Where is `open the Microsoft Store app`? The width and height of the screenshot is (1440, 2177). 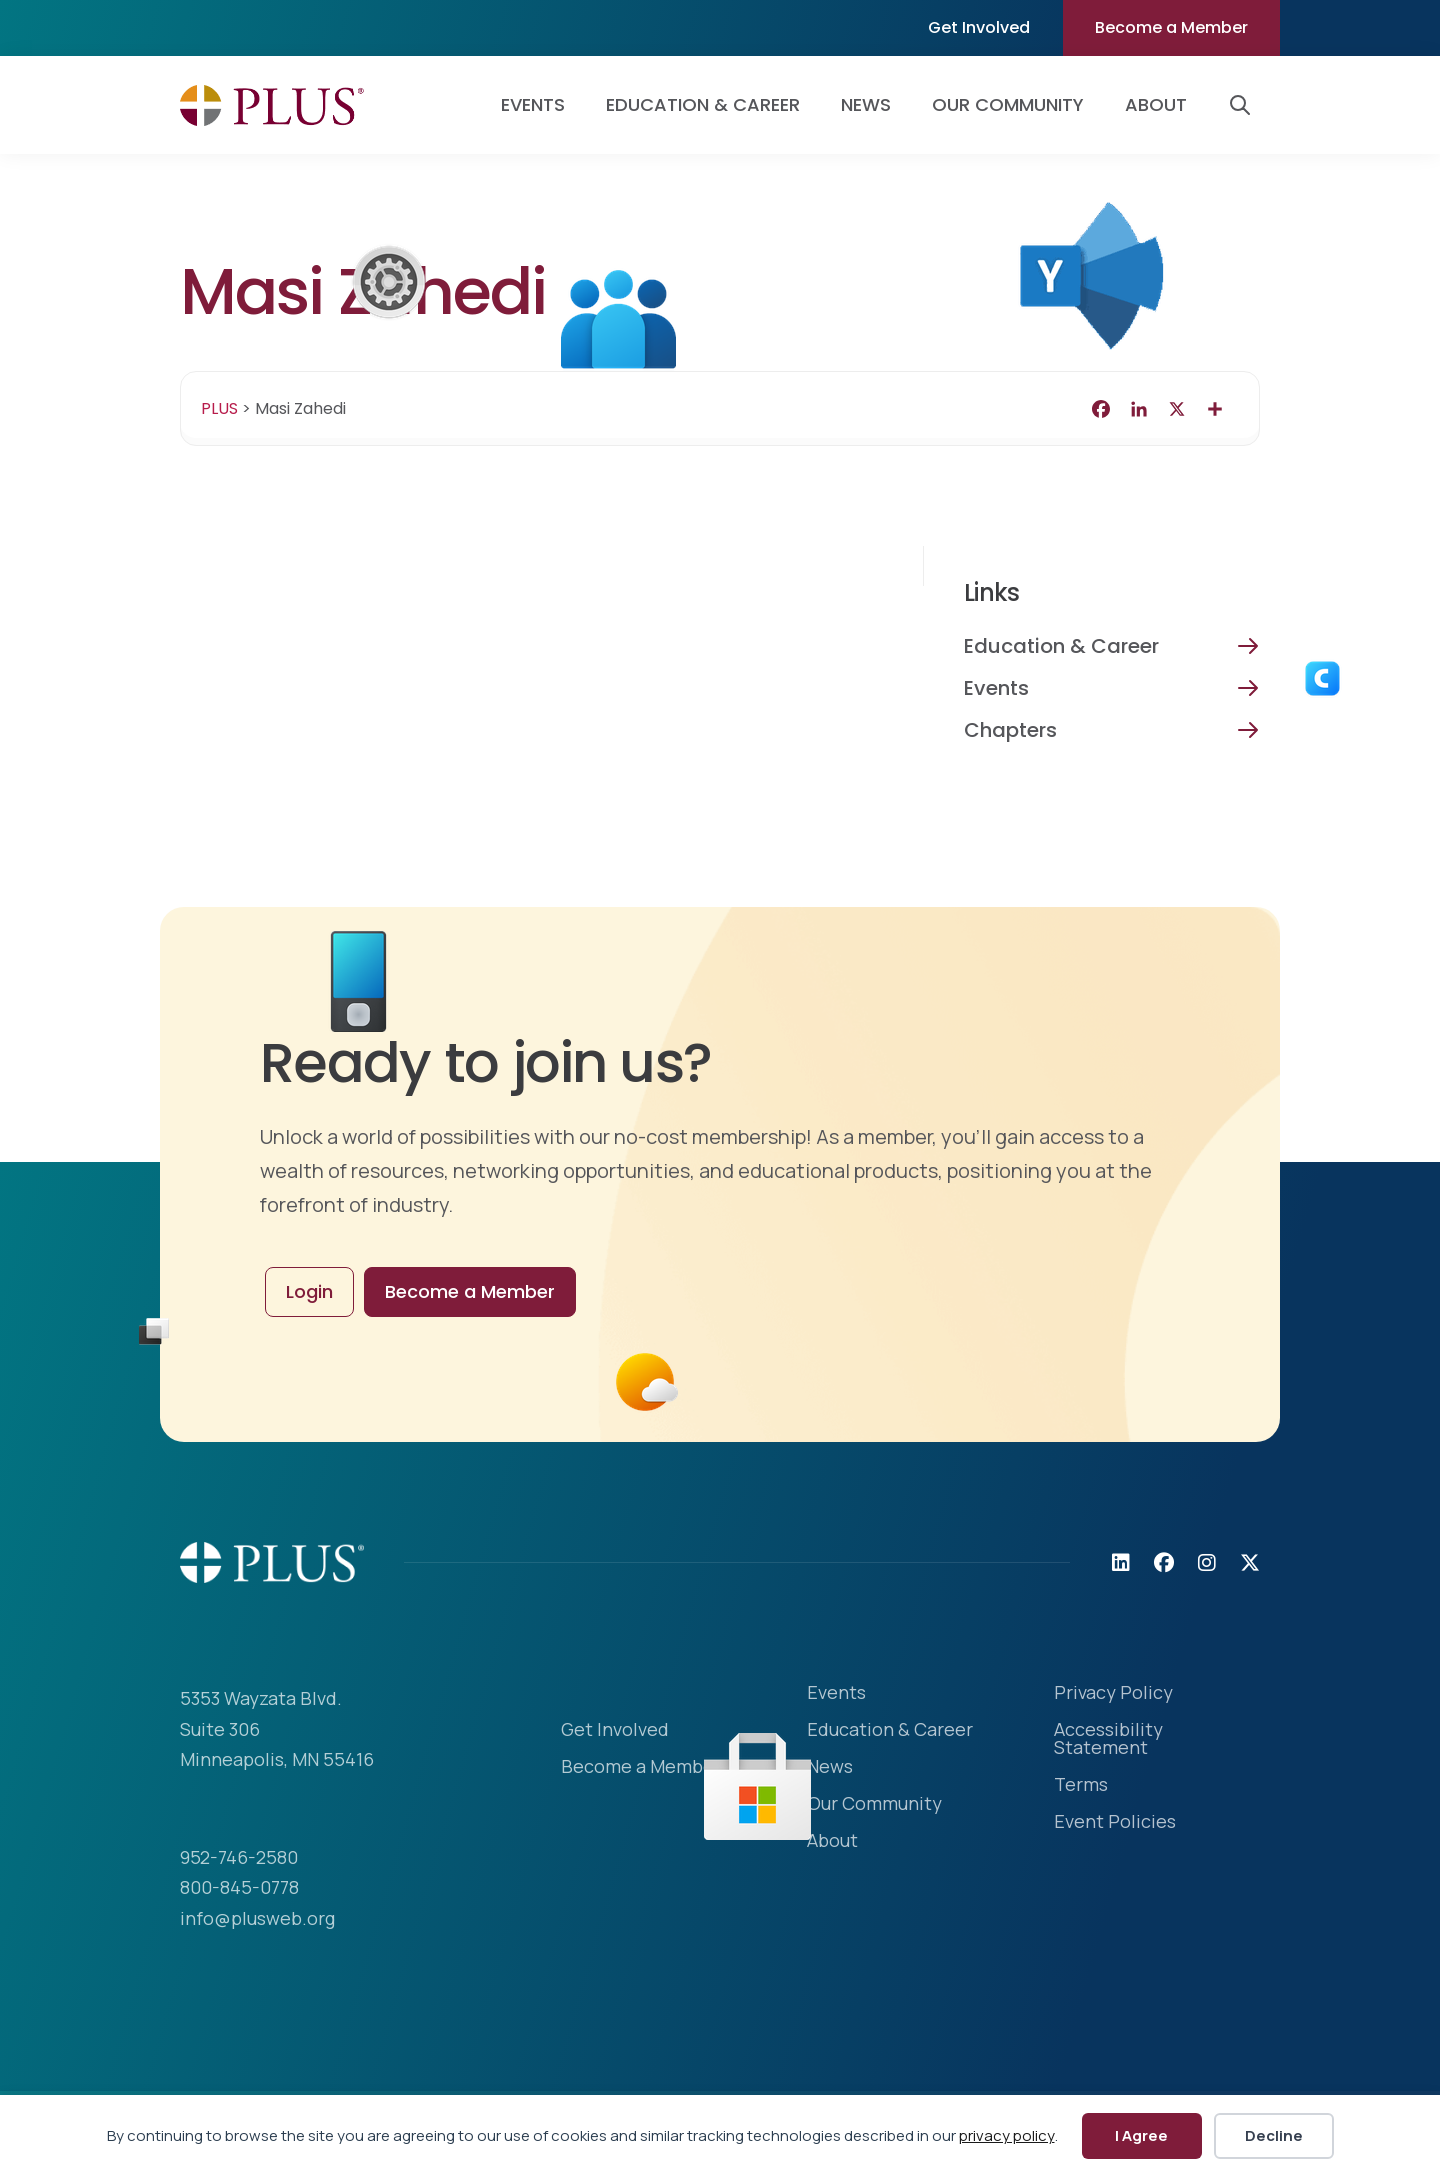 open the Microsoft Store app is located at coordinates (757, 1786).